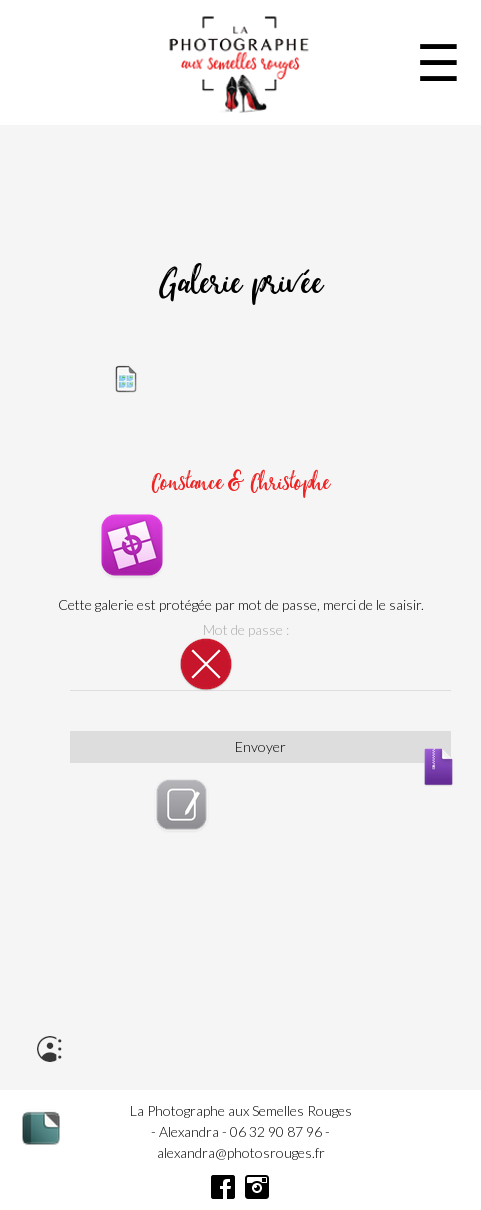 The width and height of the screenshot is (481, 1210). Describe the element at coordinates (132, 545) in the screenshot. I see `open wallstreet control app` at that location.